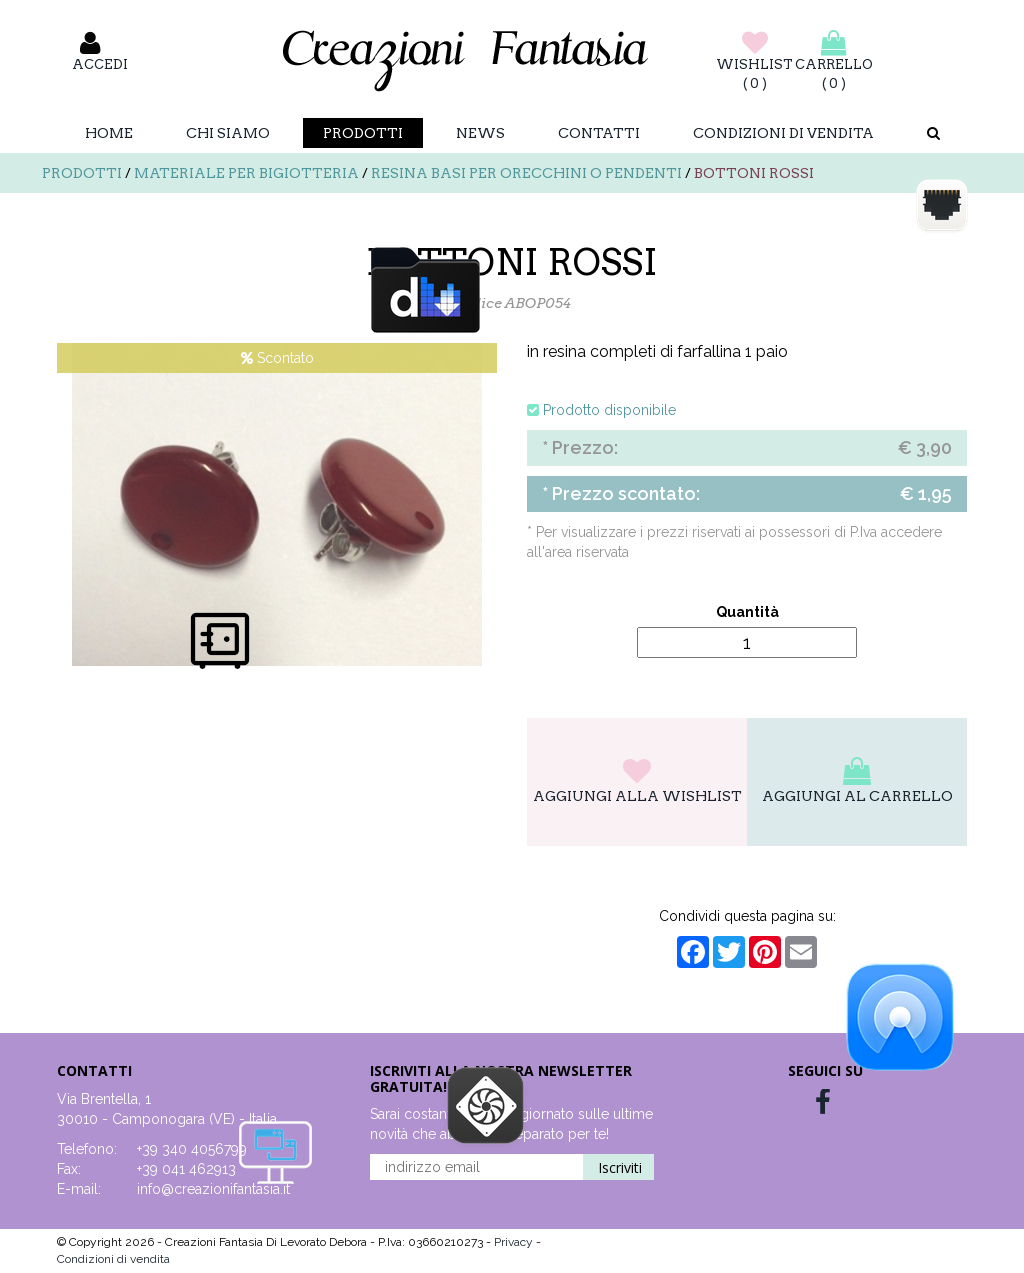 This screenshot has width=1024, height=1273. Describe the element at coordinates (425, 293) in the screenshot. I see `open deemix music downloads folder` at that location.